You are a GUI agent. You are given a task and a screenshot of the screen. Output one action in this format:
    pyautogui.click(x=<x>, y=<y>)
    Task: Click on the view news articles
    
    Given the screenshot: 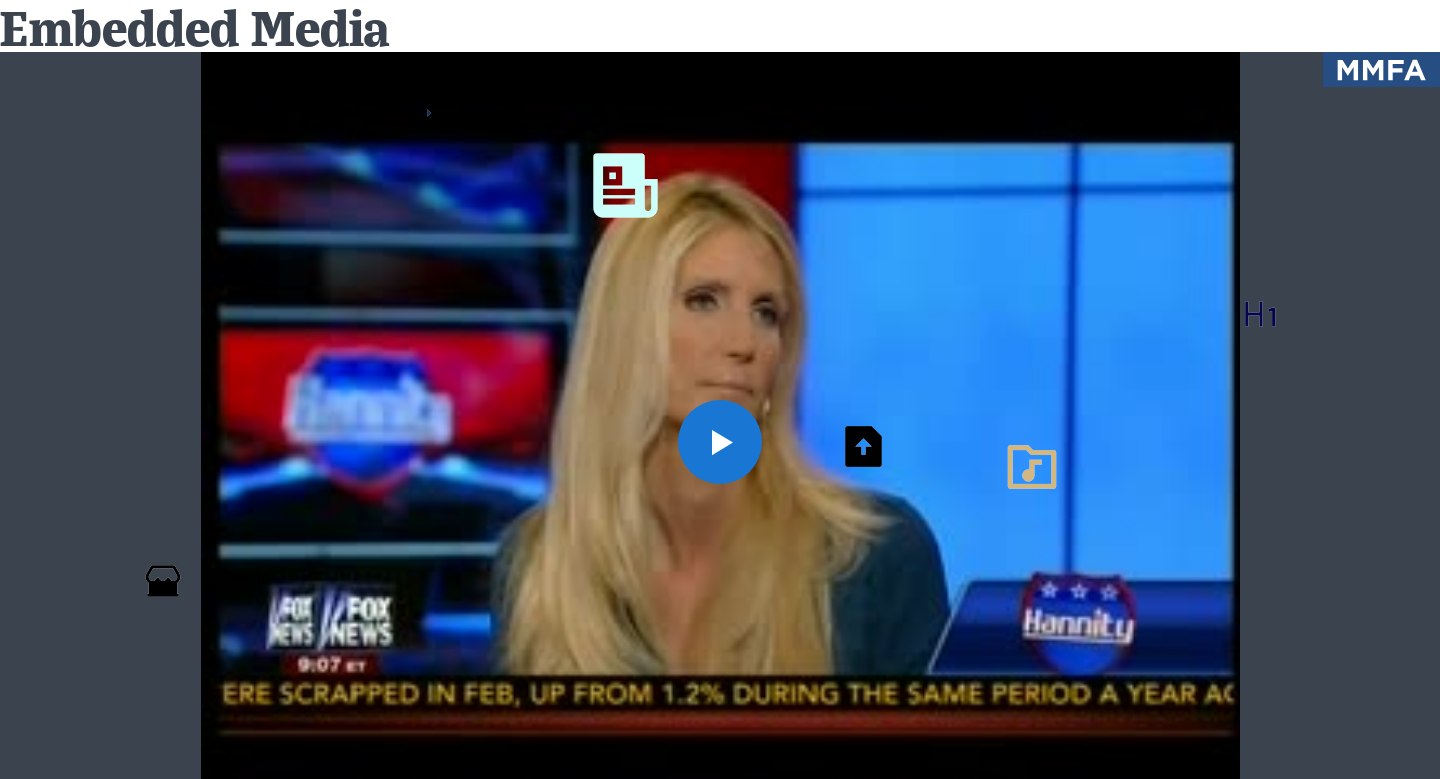 What is the action you would take?
    pyautogui.click(x=625, y=185)
    